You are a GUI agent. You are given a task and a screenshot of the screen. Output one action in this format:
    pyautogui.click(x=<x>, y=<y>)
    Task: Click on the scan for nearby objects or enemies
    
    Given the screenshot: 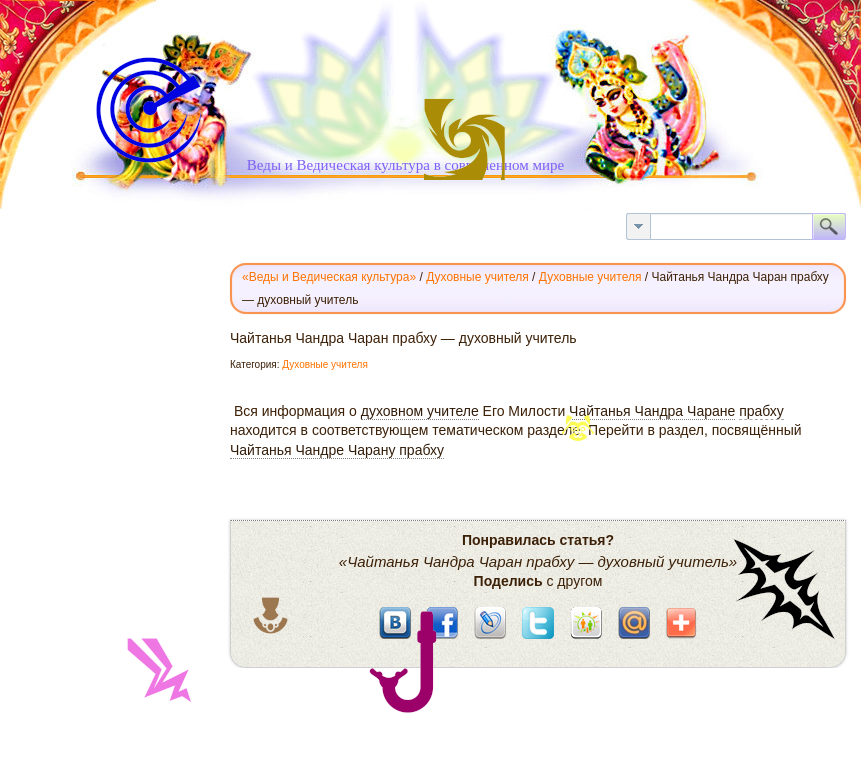 What is the action you would take?
    pyautogui.click(x=149, y=110)
    